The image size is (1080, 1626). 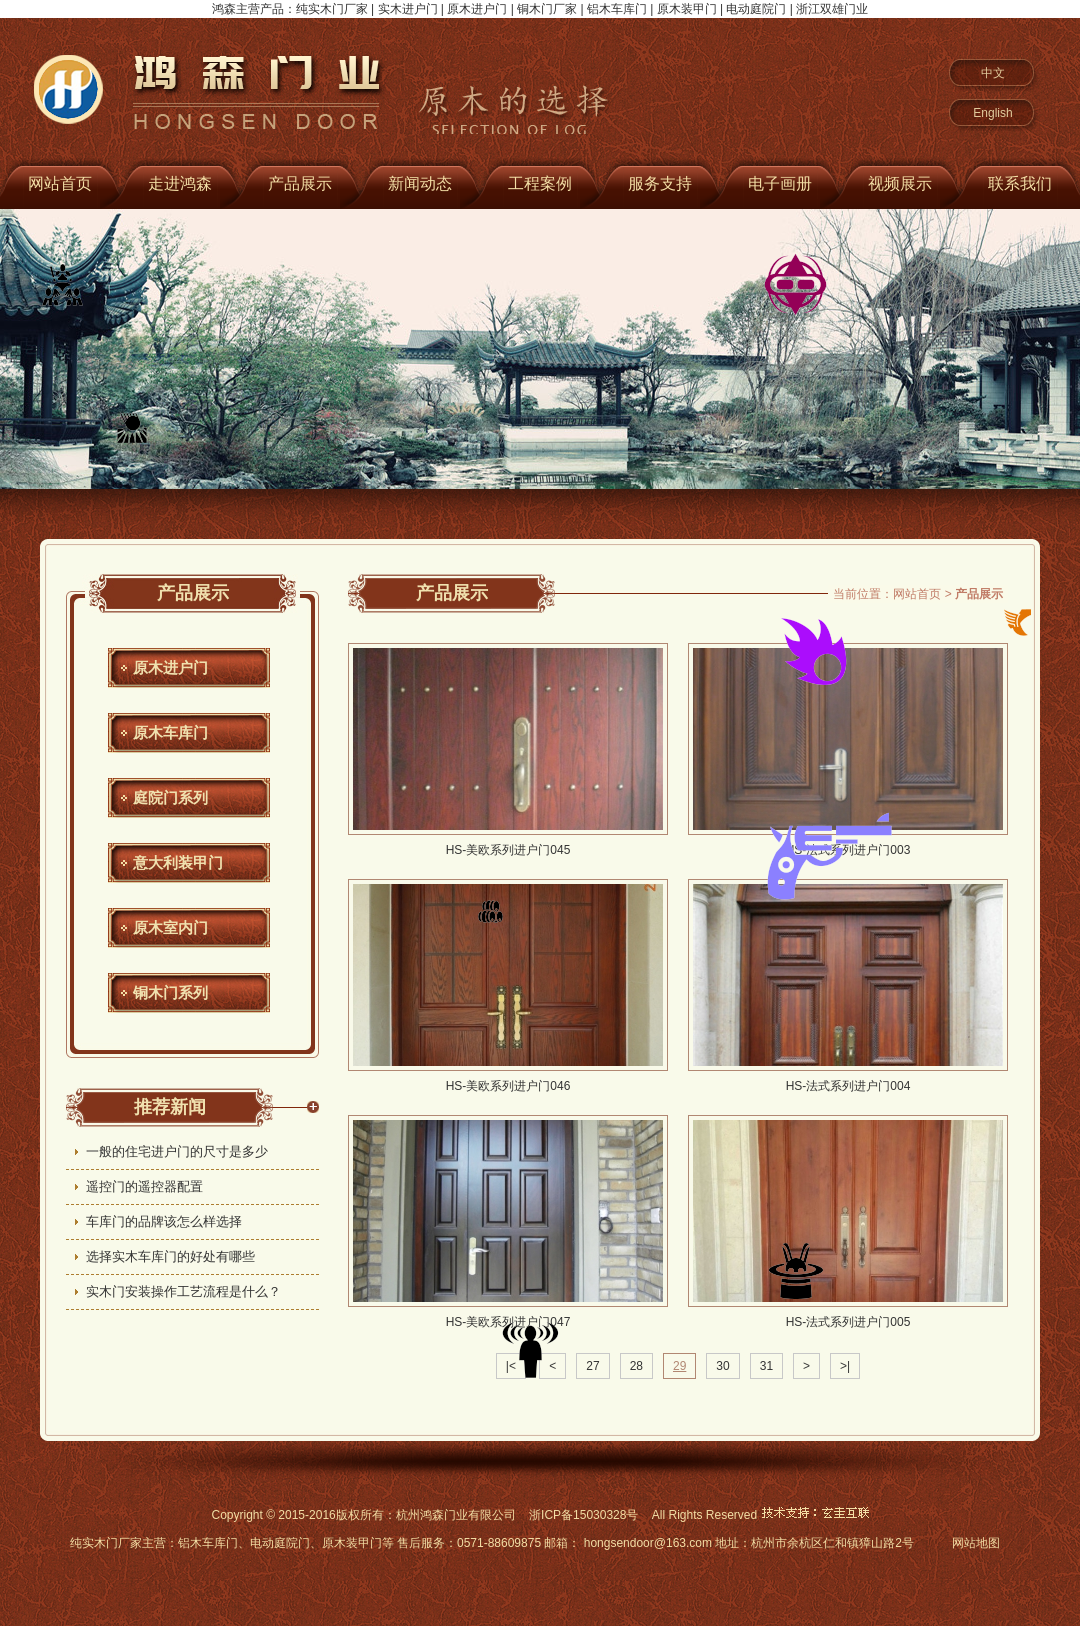 What do you see at coordinates (1017, 622) in the screenshot?
I see `indicates speed boost or agility power-up` at bounding box center [1017, 622].